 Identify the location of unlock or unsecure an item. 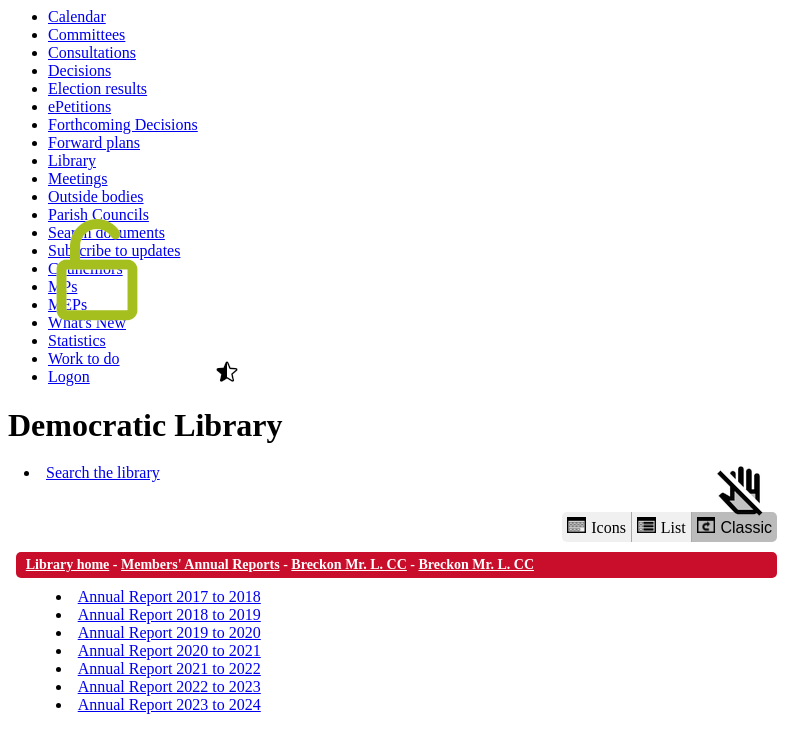
(97, 273).